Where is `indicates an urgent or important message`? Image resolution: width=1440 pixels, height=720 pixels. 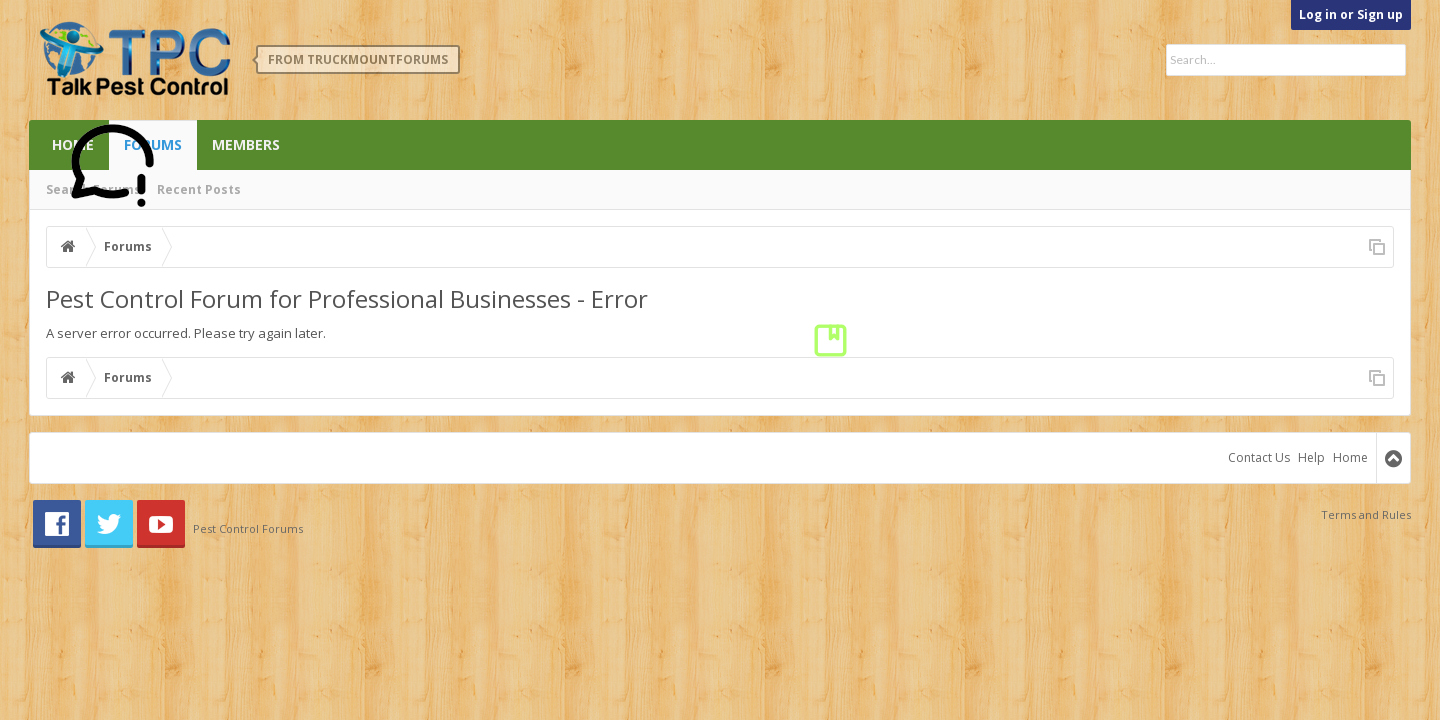
indicates an urgent or important message is located at coordinates (112, 161).